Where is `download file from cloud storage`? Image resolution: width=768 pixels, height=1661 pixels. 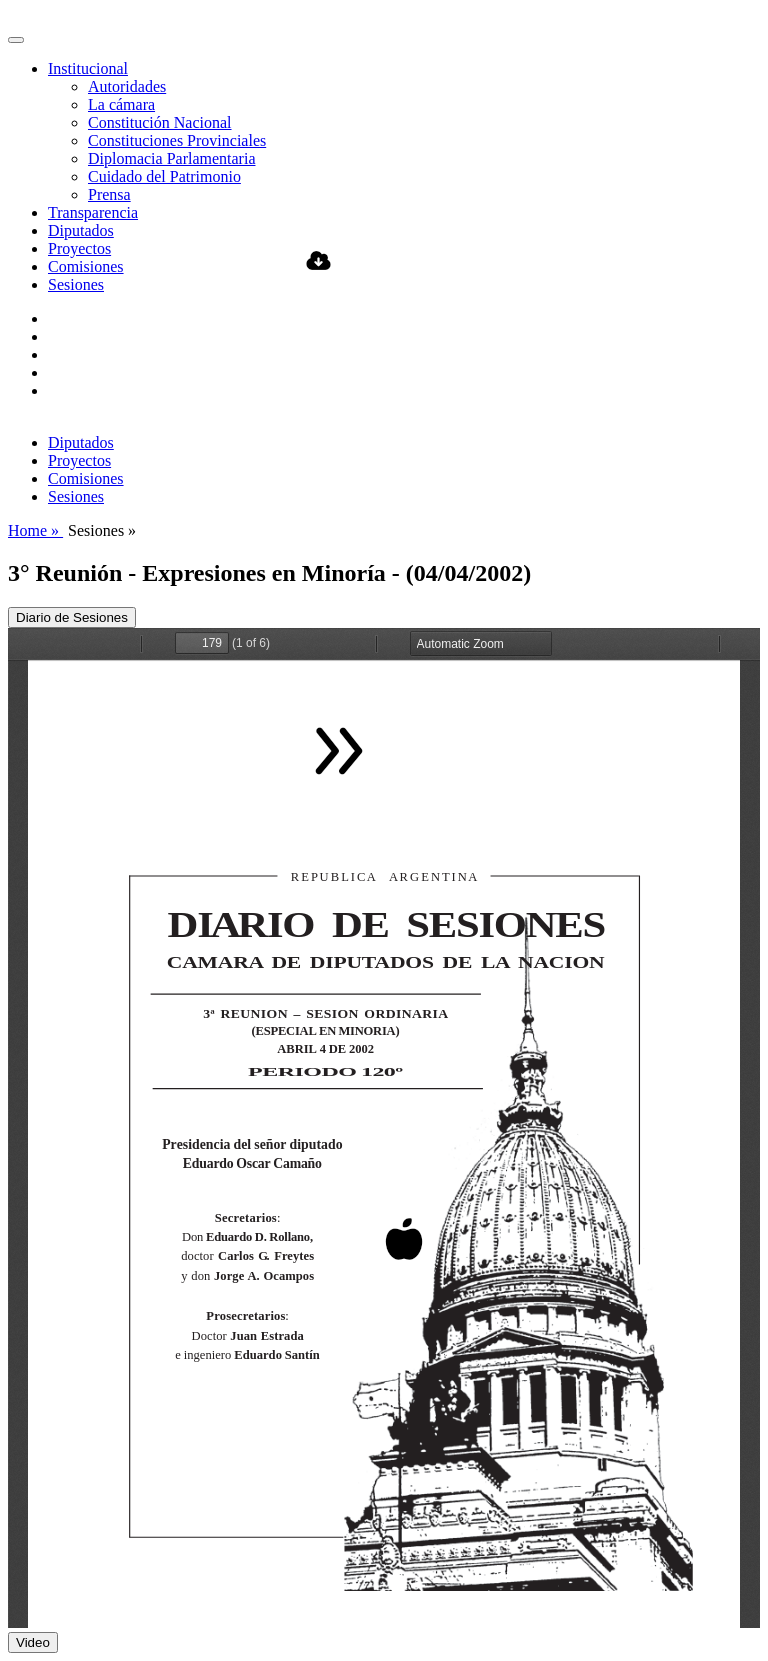
download file from cloud storage is located at coordinates (318, 260).